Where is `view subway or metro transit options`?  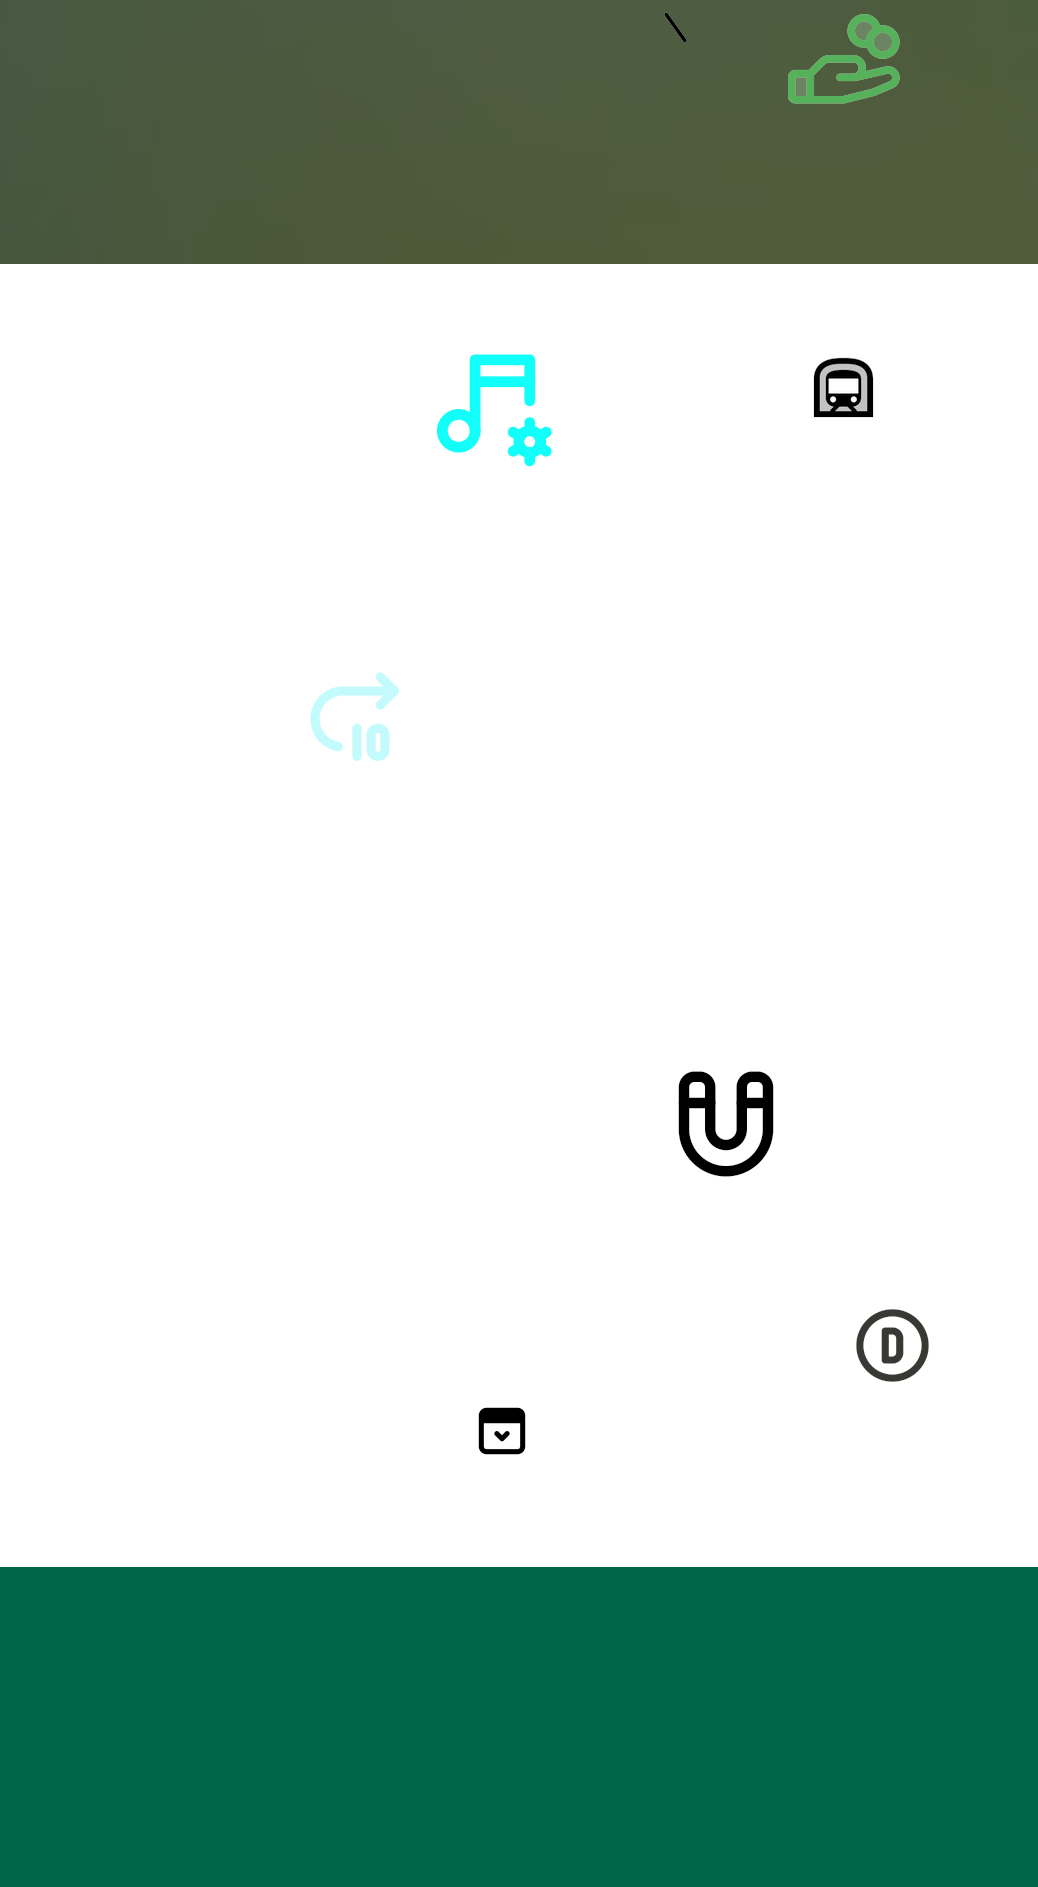 view subway or metro transit options is located at coordinates (843, 387).